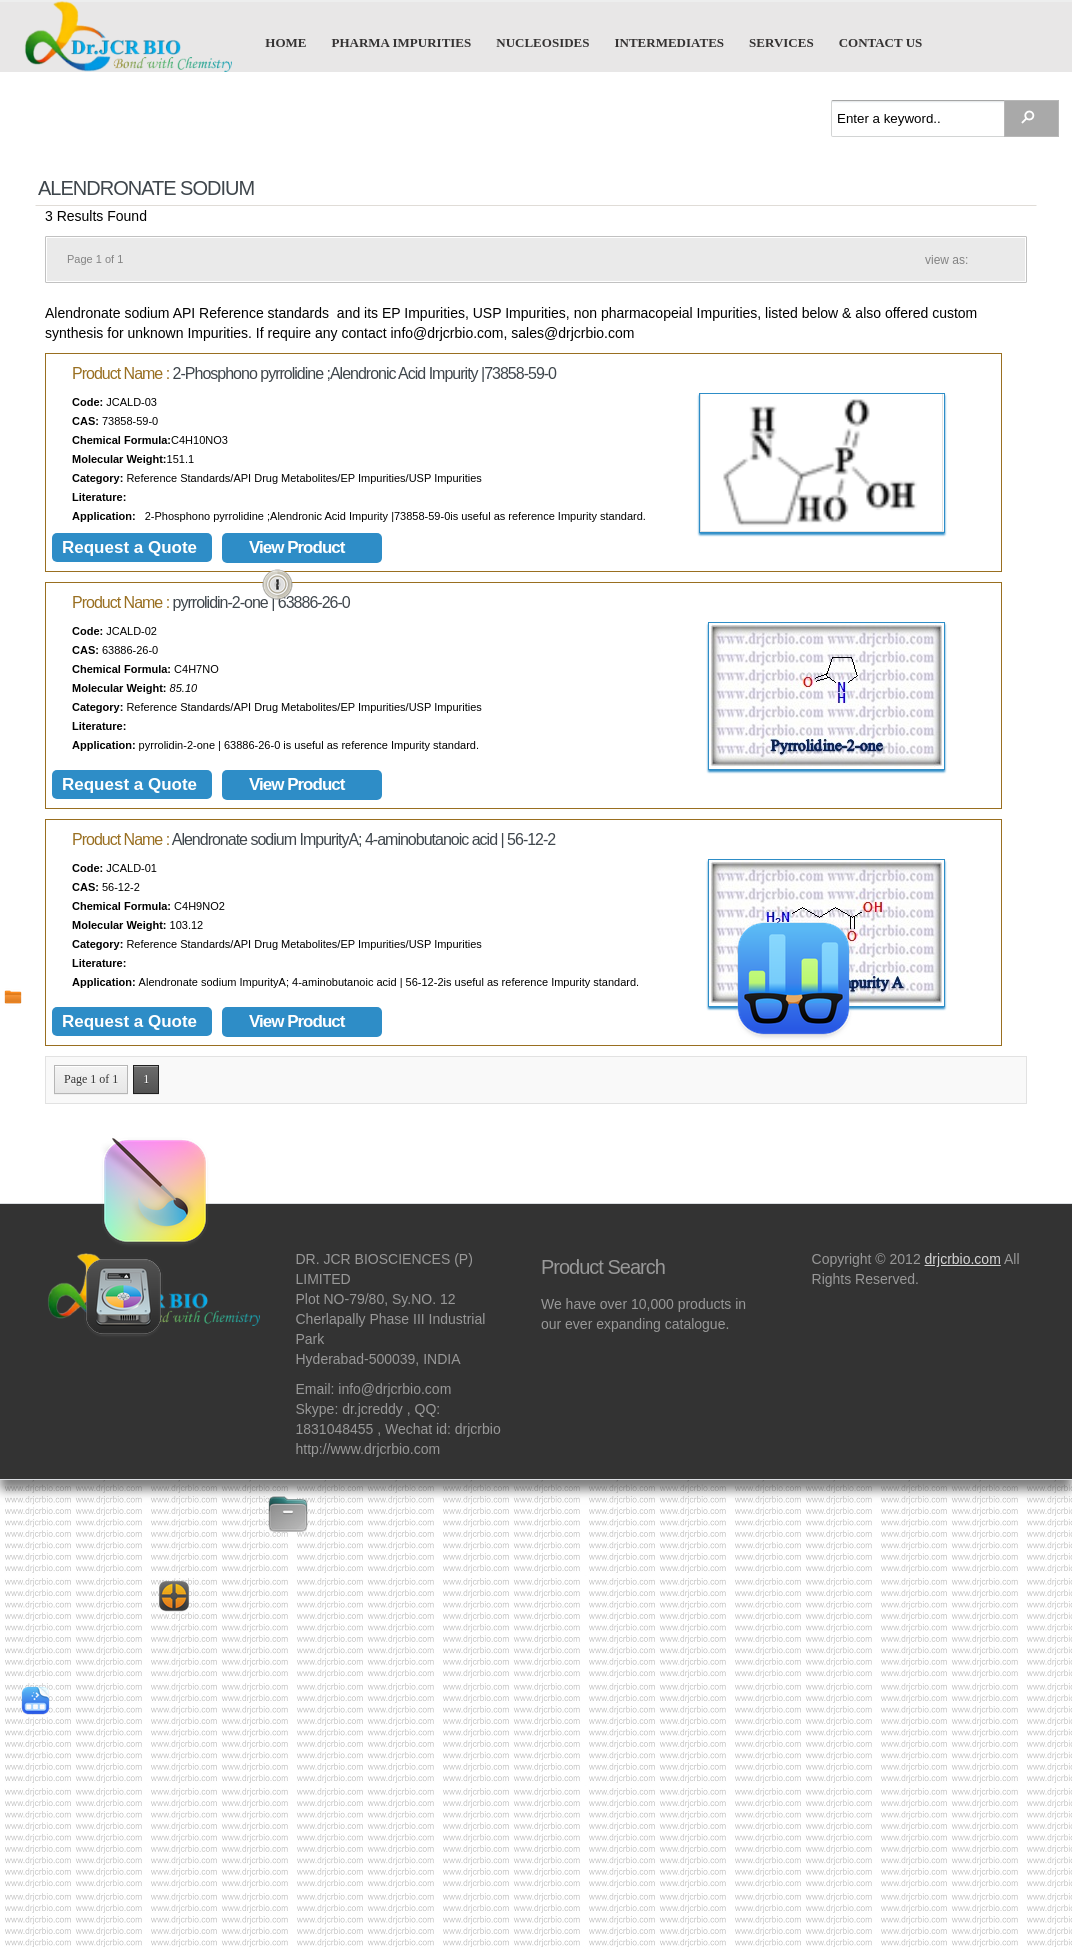 The image size is (1072, 1947). I want to click on open disk usage analyzer, so click(123, 1296).